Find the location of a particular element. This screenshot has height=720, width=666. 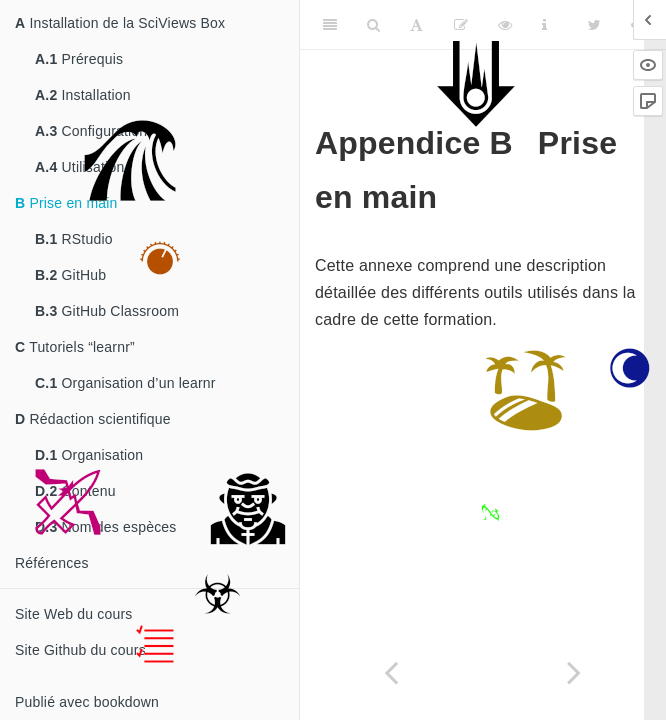

indicates ocean or water-related content is located at coordinates (130, 155).